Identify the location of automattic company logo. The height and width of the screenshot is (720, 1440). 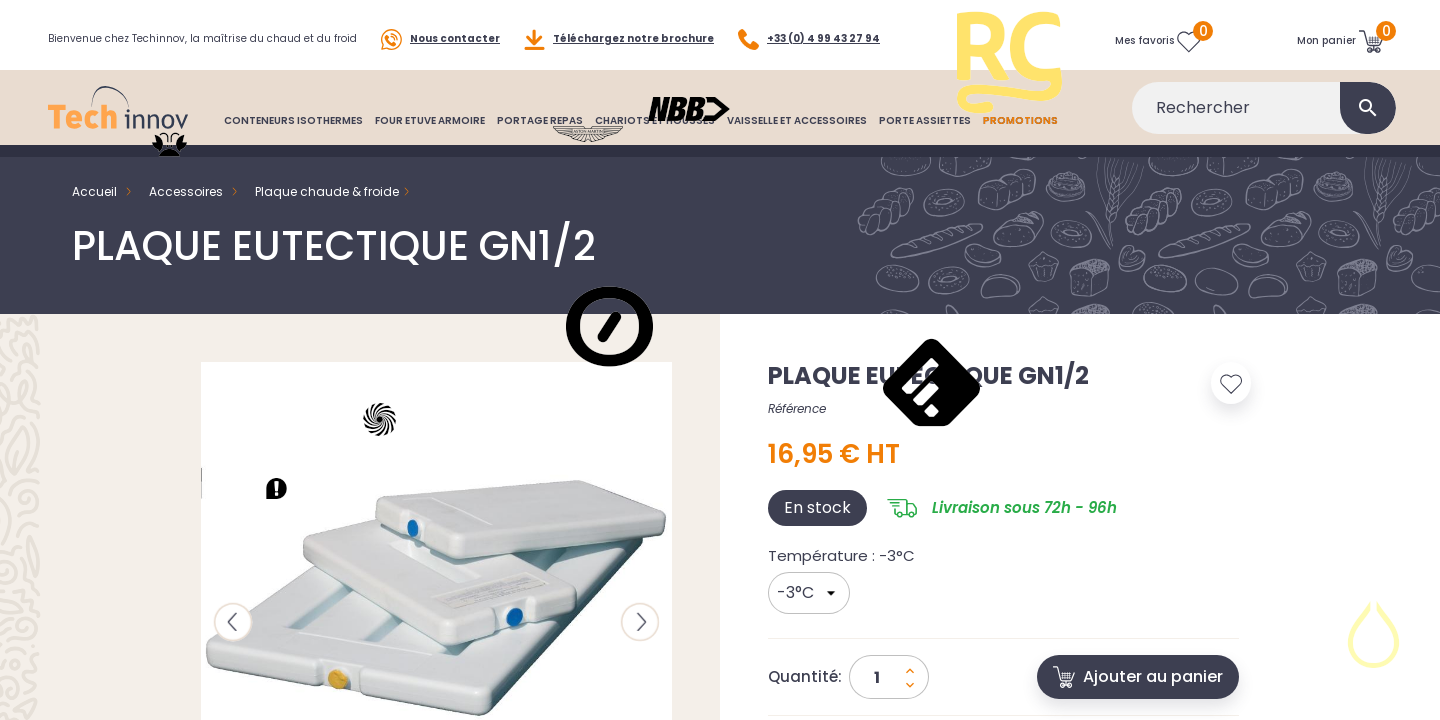
(609, 326).